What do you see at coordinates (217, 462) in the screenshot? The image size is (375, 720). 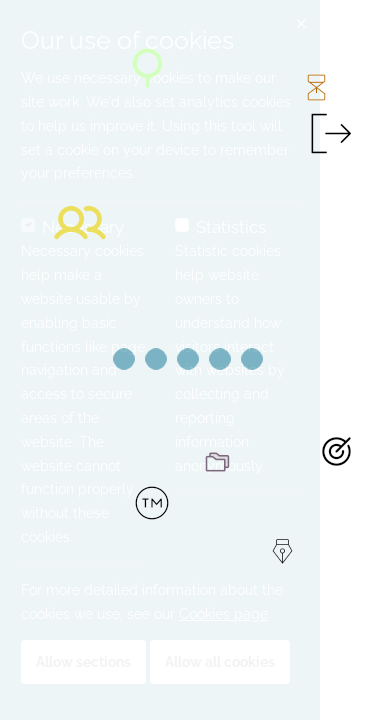 I see `browse multiple folders or directories` at bounding box center [217, 462].